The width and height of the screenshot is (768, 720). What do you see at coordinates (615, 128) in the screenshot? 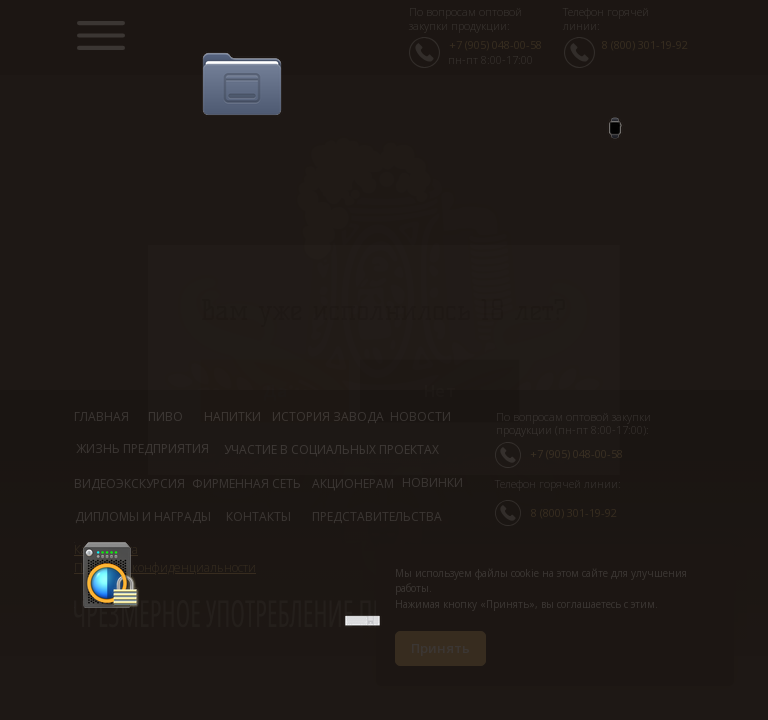
I see `apple watch series 8 device icon` at bounding box center [615, 128].